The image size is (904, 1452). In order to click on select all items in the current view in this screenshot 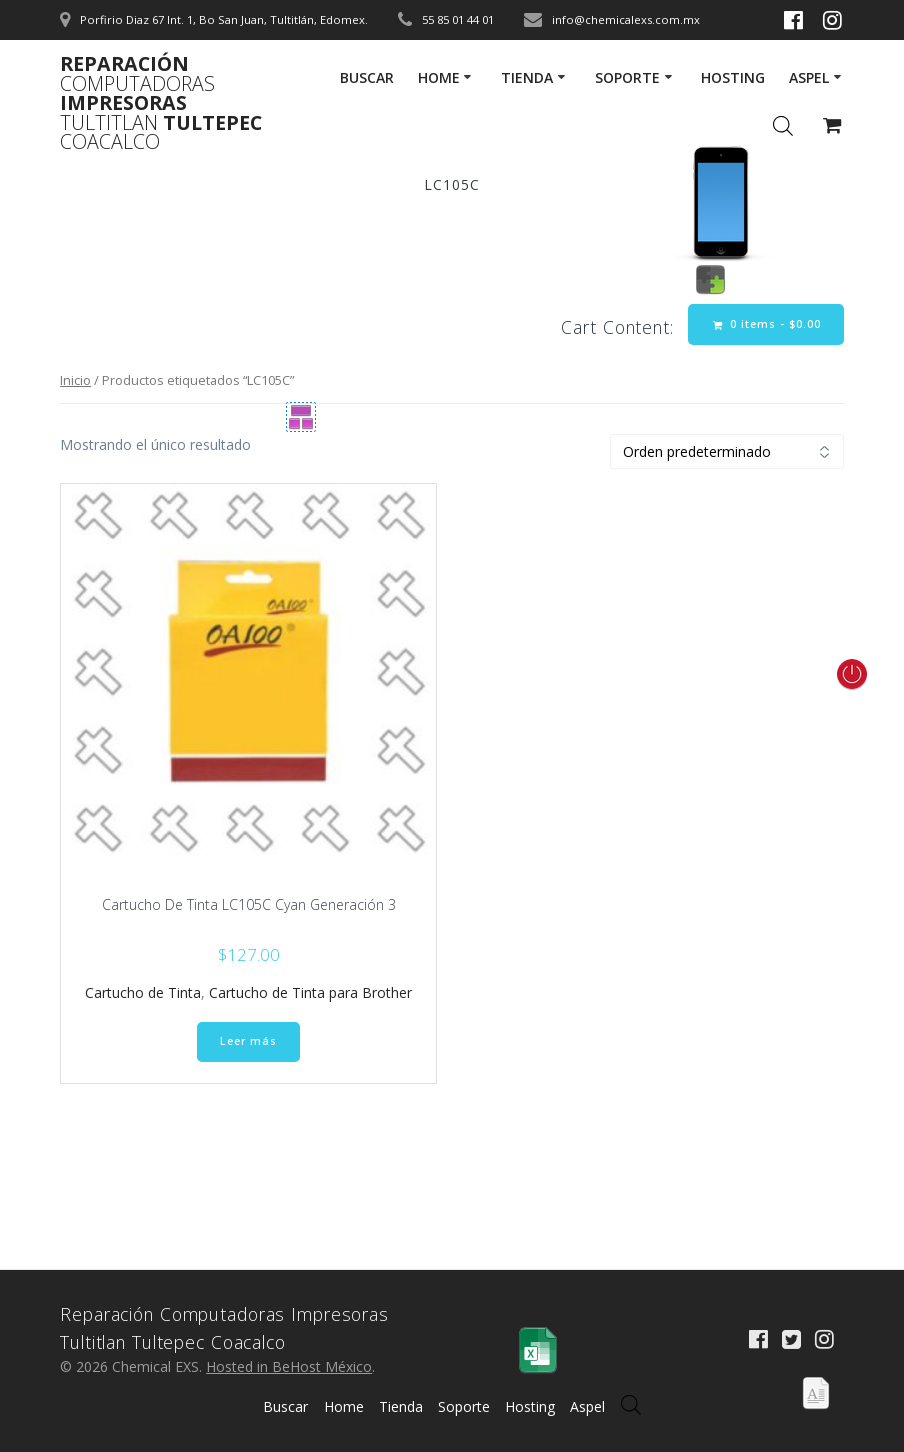, I will do `click(301, 417)`.